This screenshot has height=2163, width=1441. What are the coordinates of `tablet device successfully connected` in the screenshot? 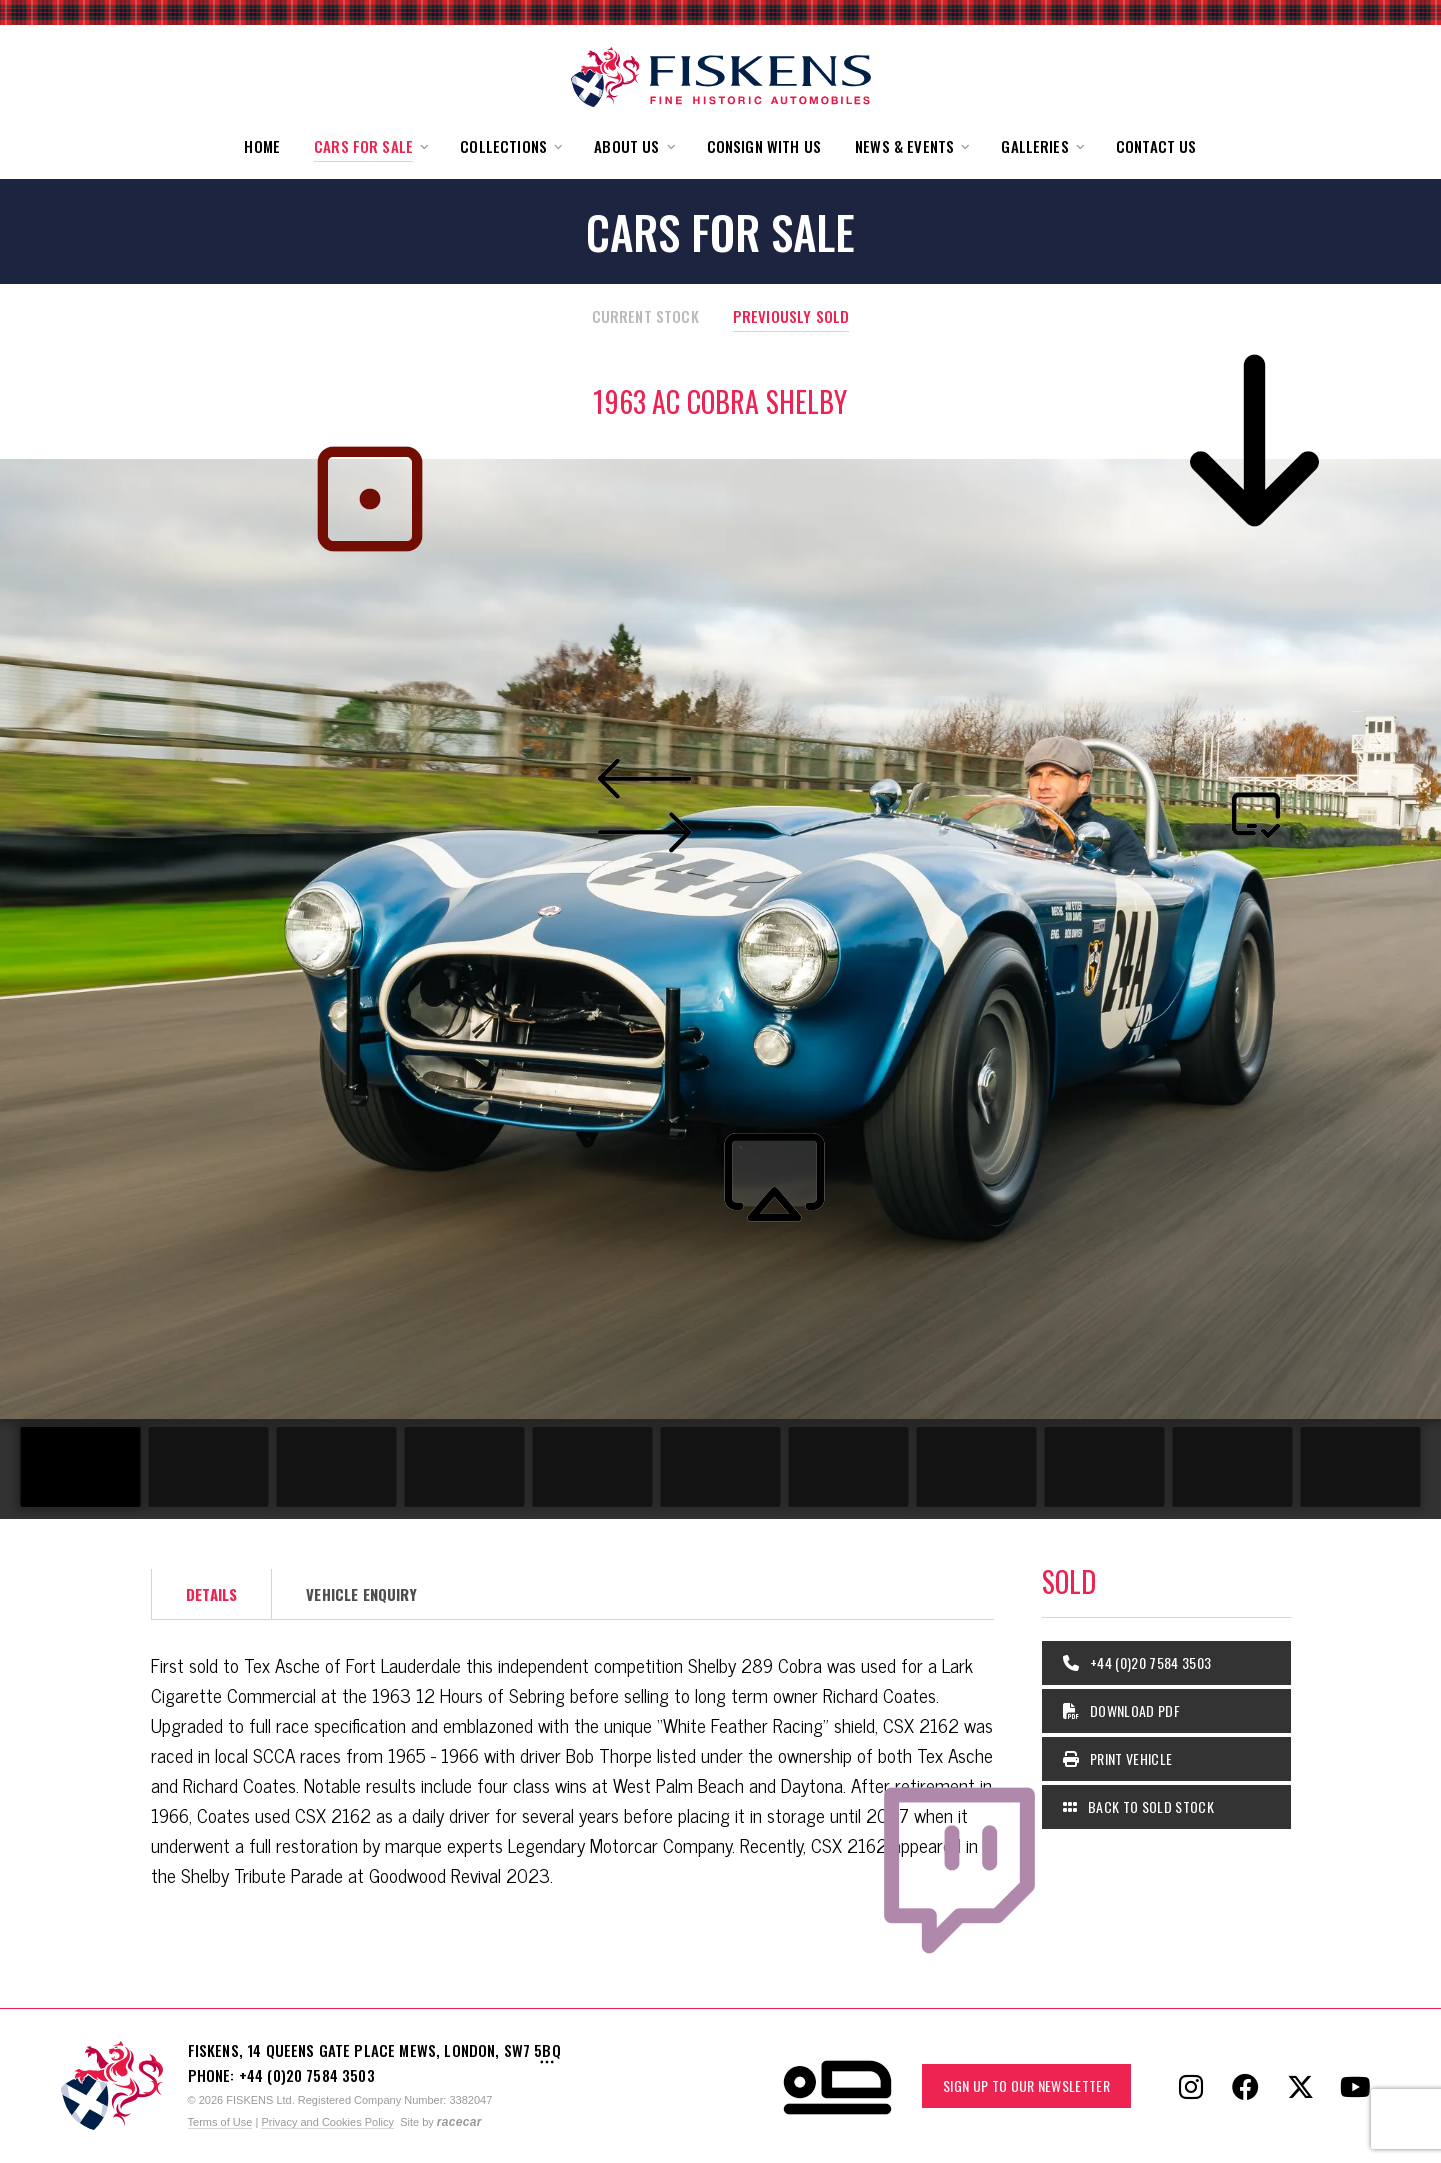 It's located at (1256, 814).